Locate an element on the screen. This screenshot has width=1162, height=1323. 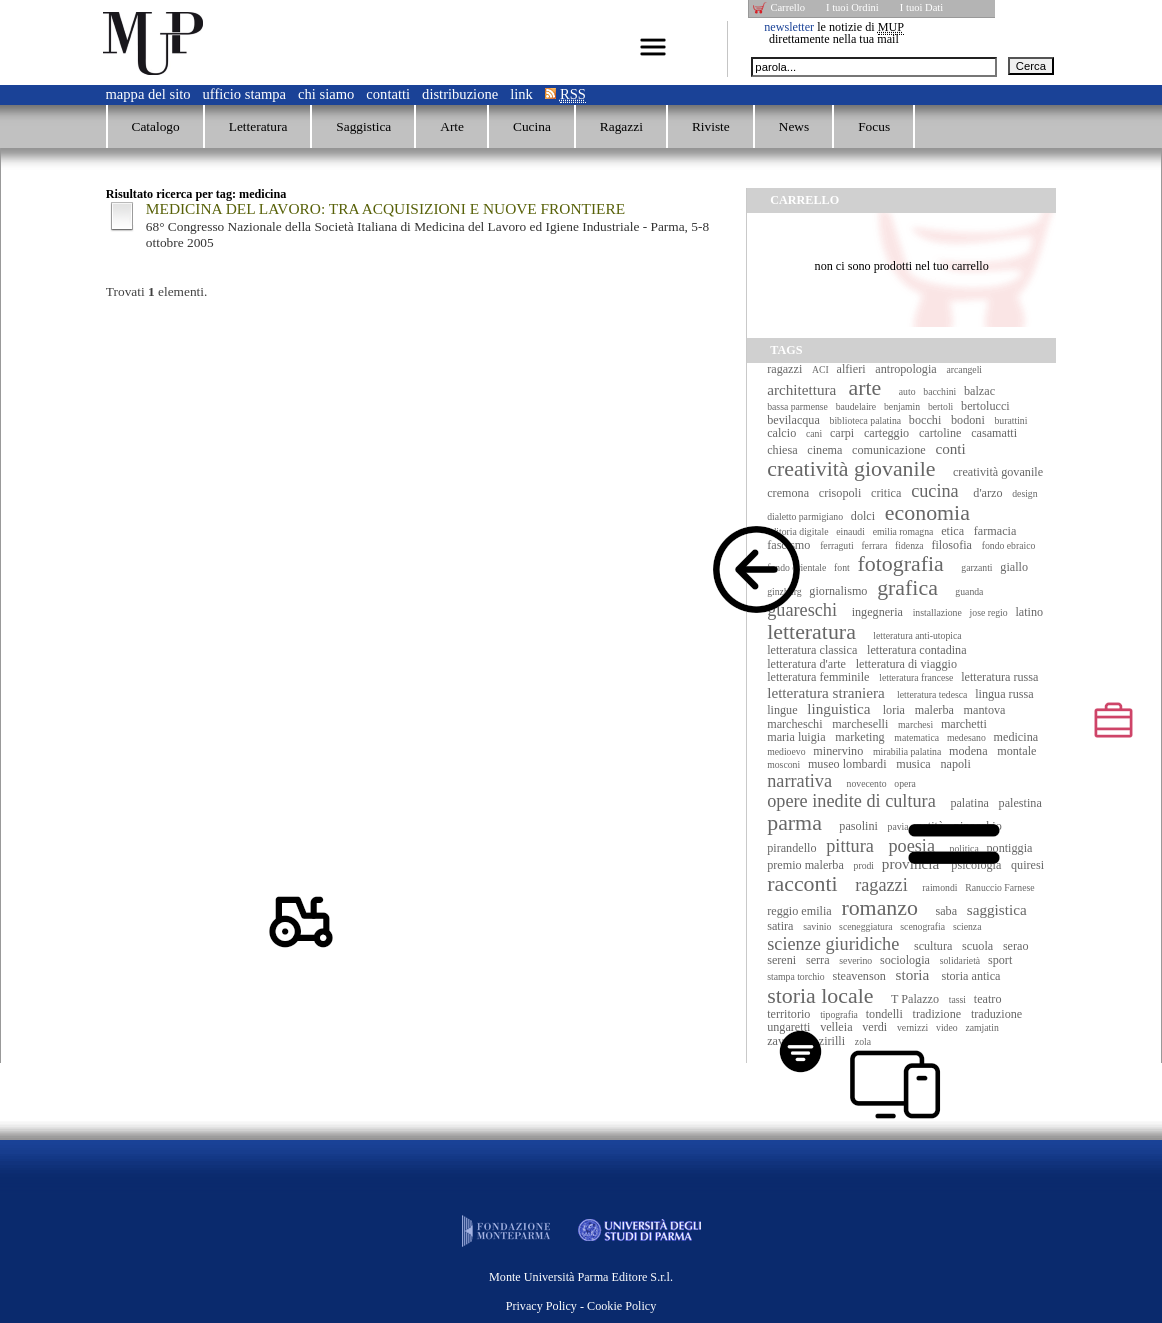
filter or sort content is located at coordinates (800, 1051).